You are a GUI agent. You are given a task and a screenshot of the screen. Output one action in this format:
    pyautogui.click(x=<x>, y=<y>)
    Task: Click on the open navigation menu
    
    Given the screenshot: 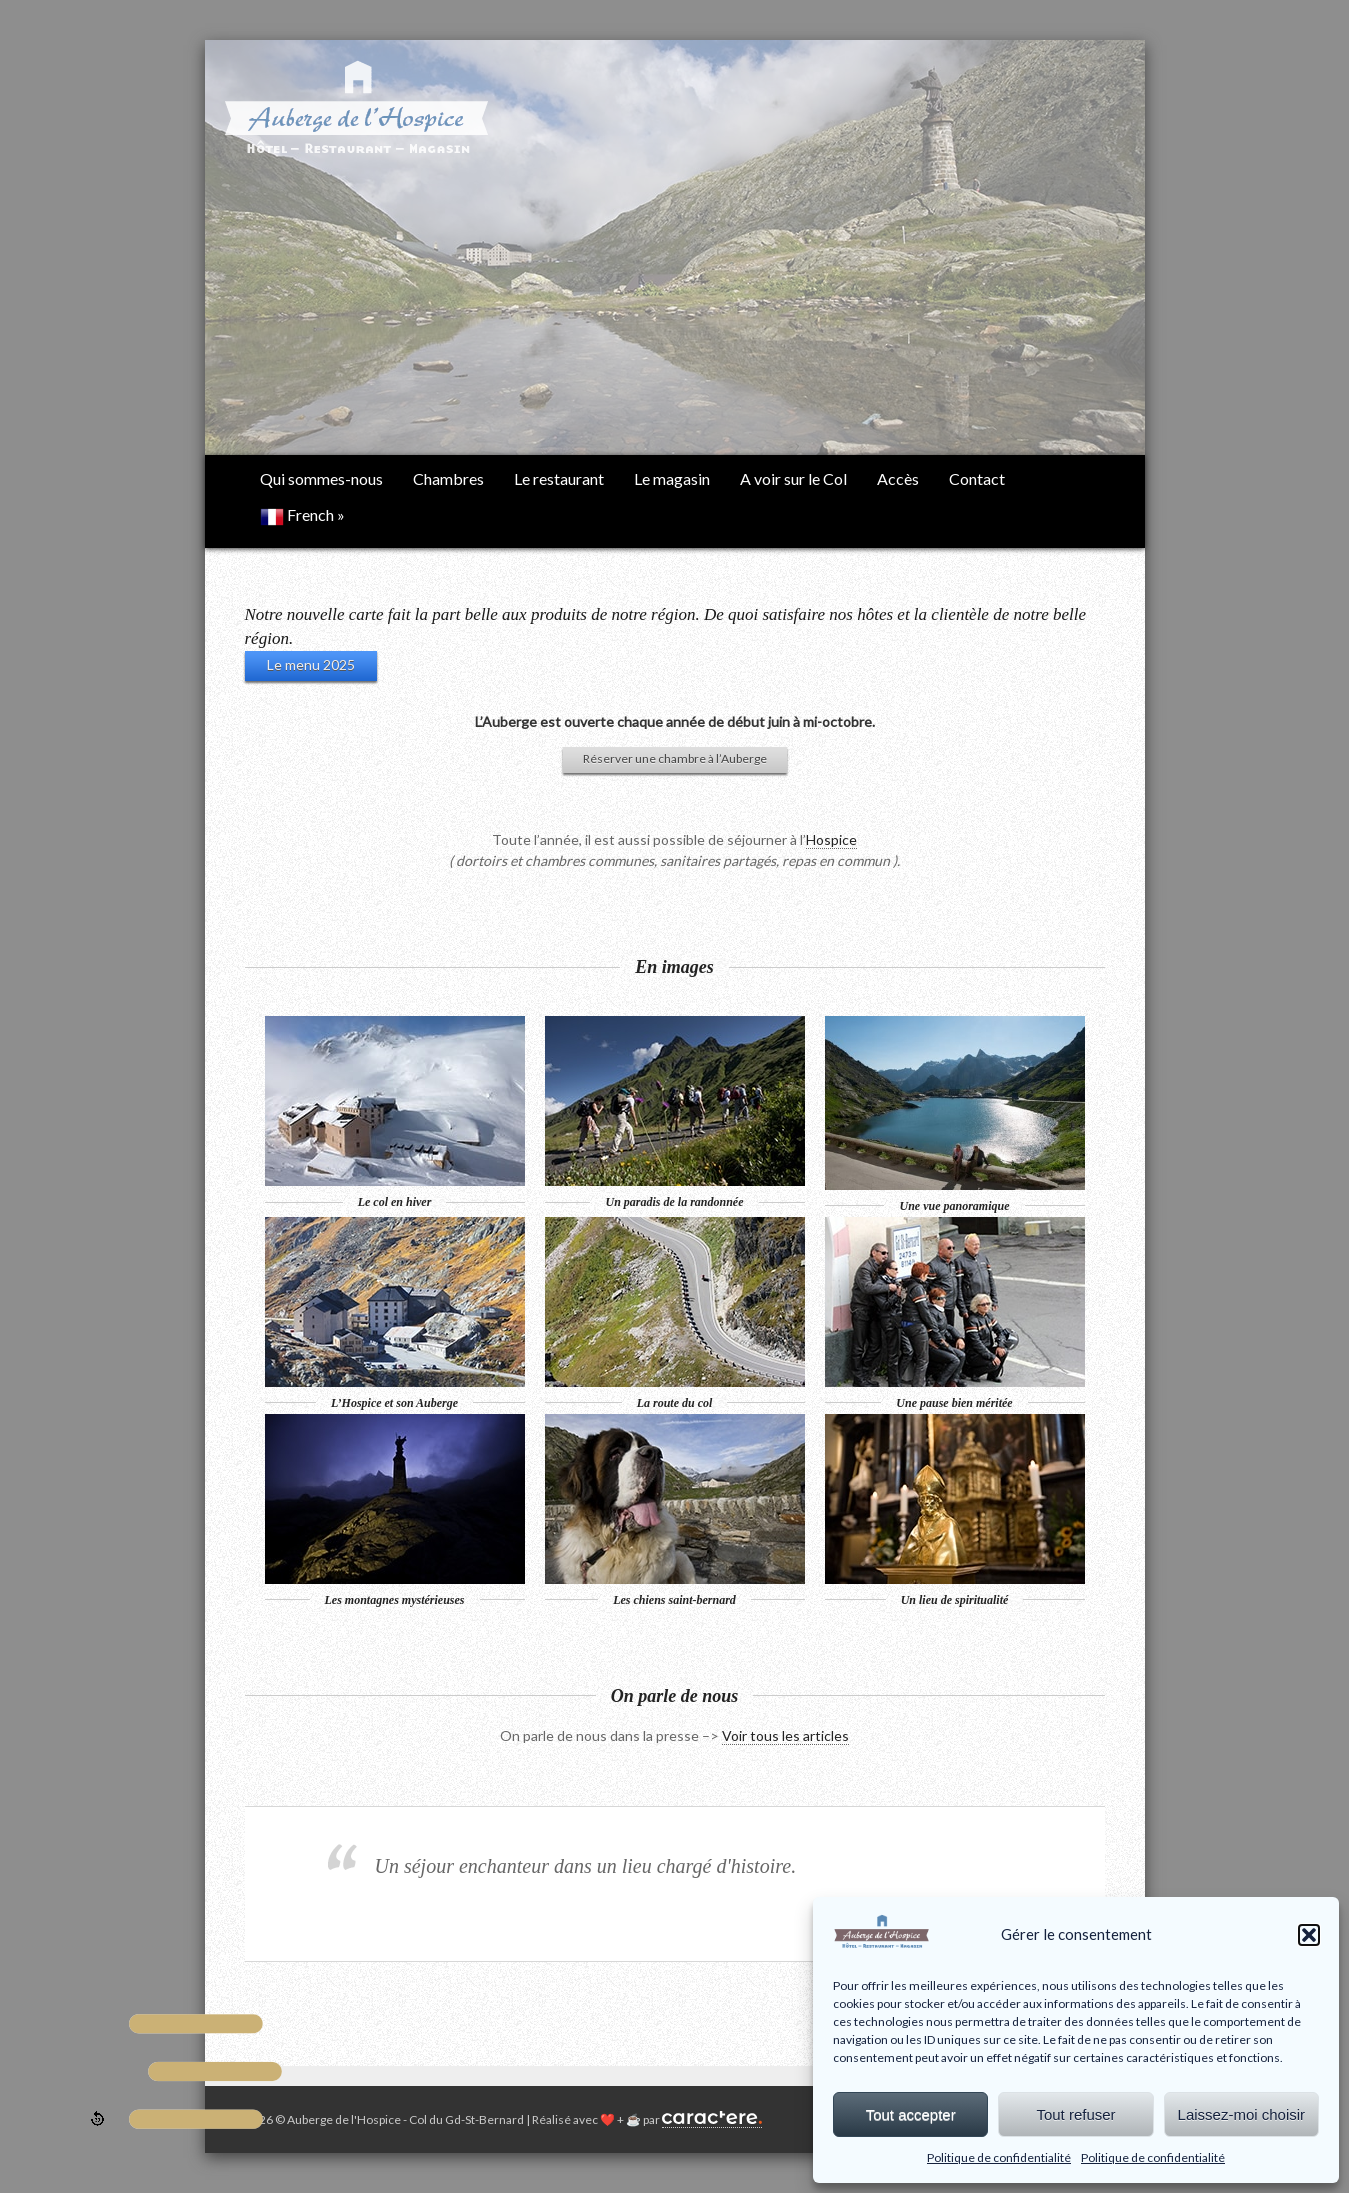 What is the action you would take?
    pyautogui.click(x=205, y=2071)
    